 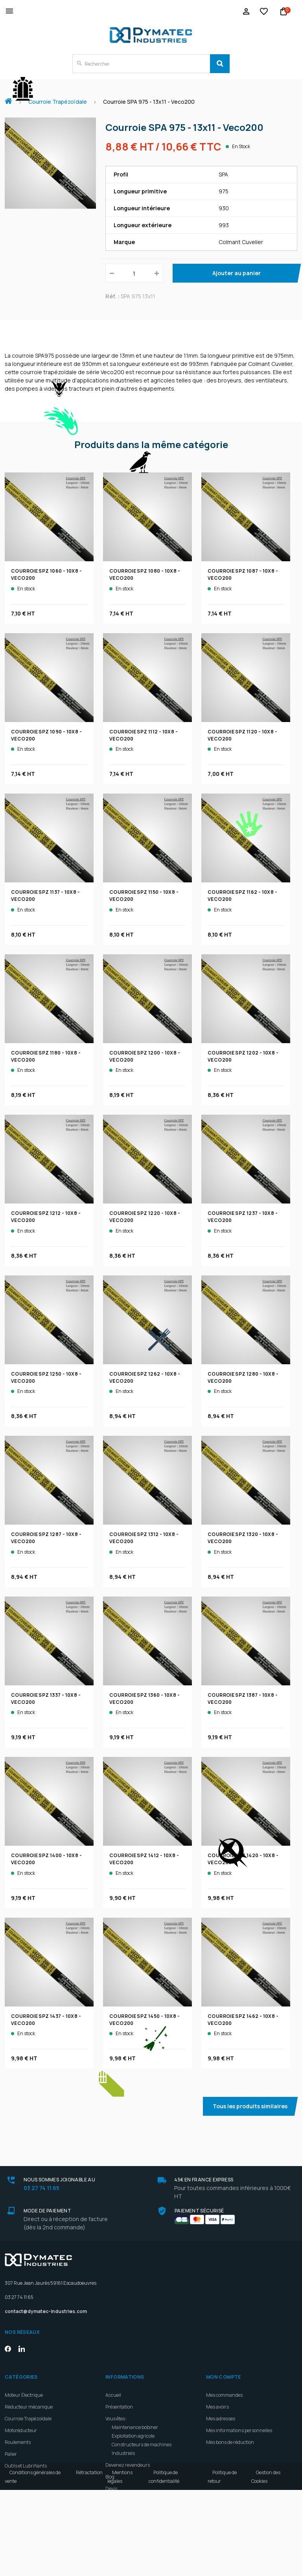 What do you see at coordinates (249, 825) in the screenshot?
I see `activate magic or special ability` at bounding box center [249, 825].